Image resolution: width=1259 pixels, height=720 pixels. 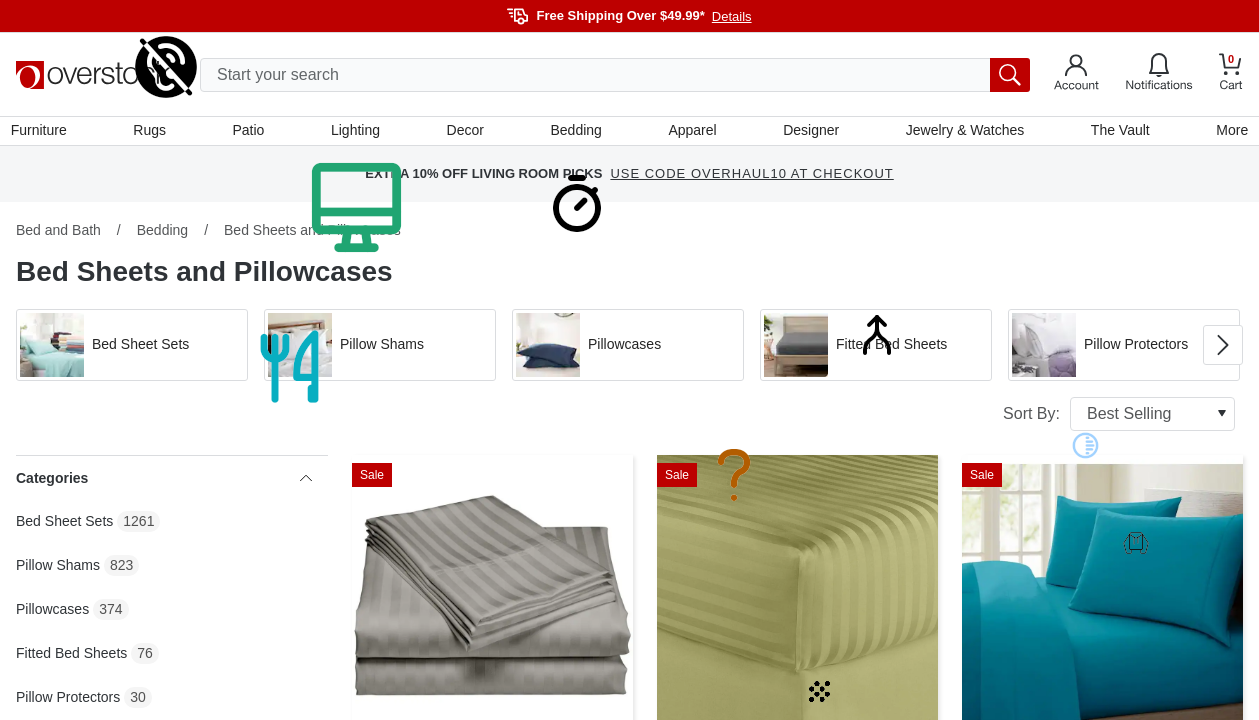 What do you see at coordinates (166, 67) in the screenshot?
I see `mute or disable hearing assistance features` at bounding box center [166, 67].